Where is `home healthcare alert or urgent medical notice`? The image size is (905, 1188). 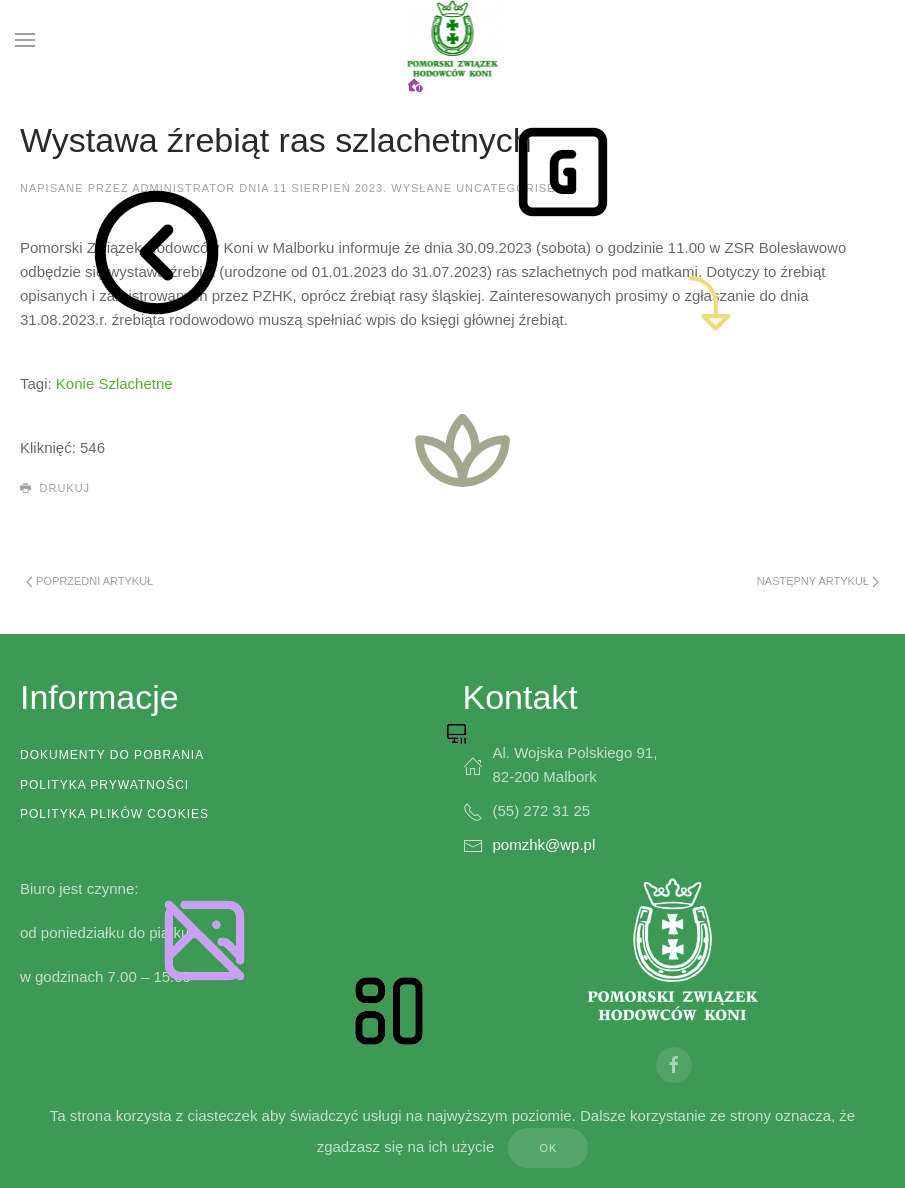
home healthcare alert or urgent medical notice is located at coordinates (415, 85).